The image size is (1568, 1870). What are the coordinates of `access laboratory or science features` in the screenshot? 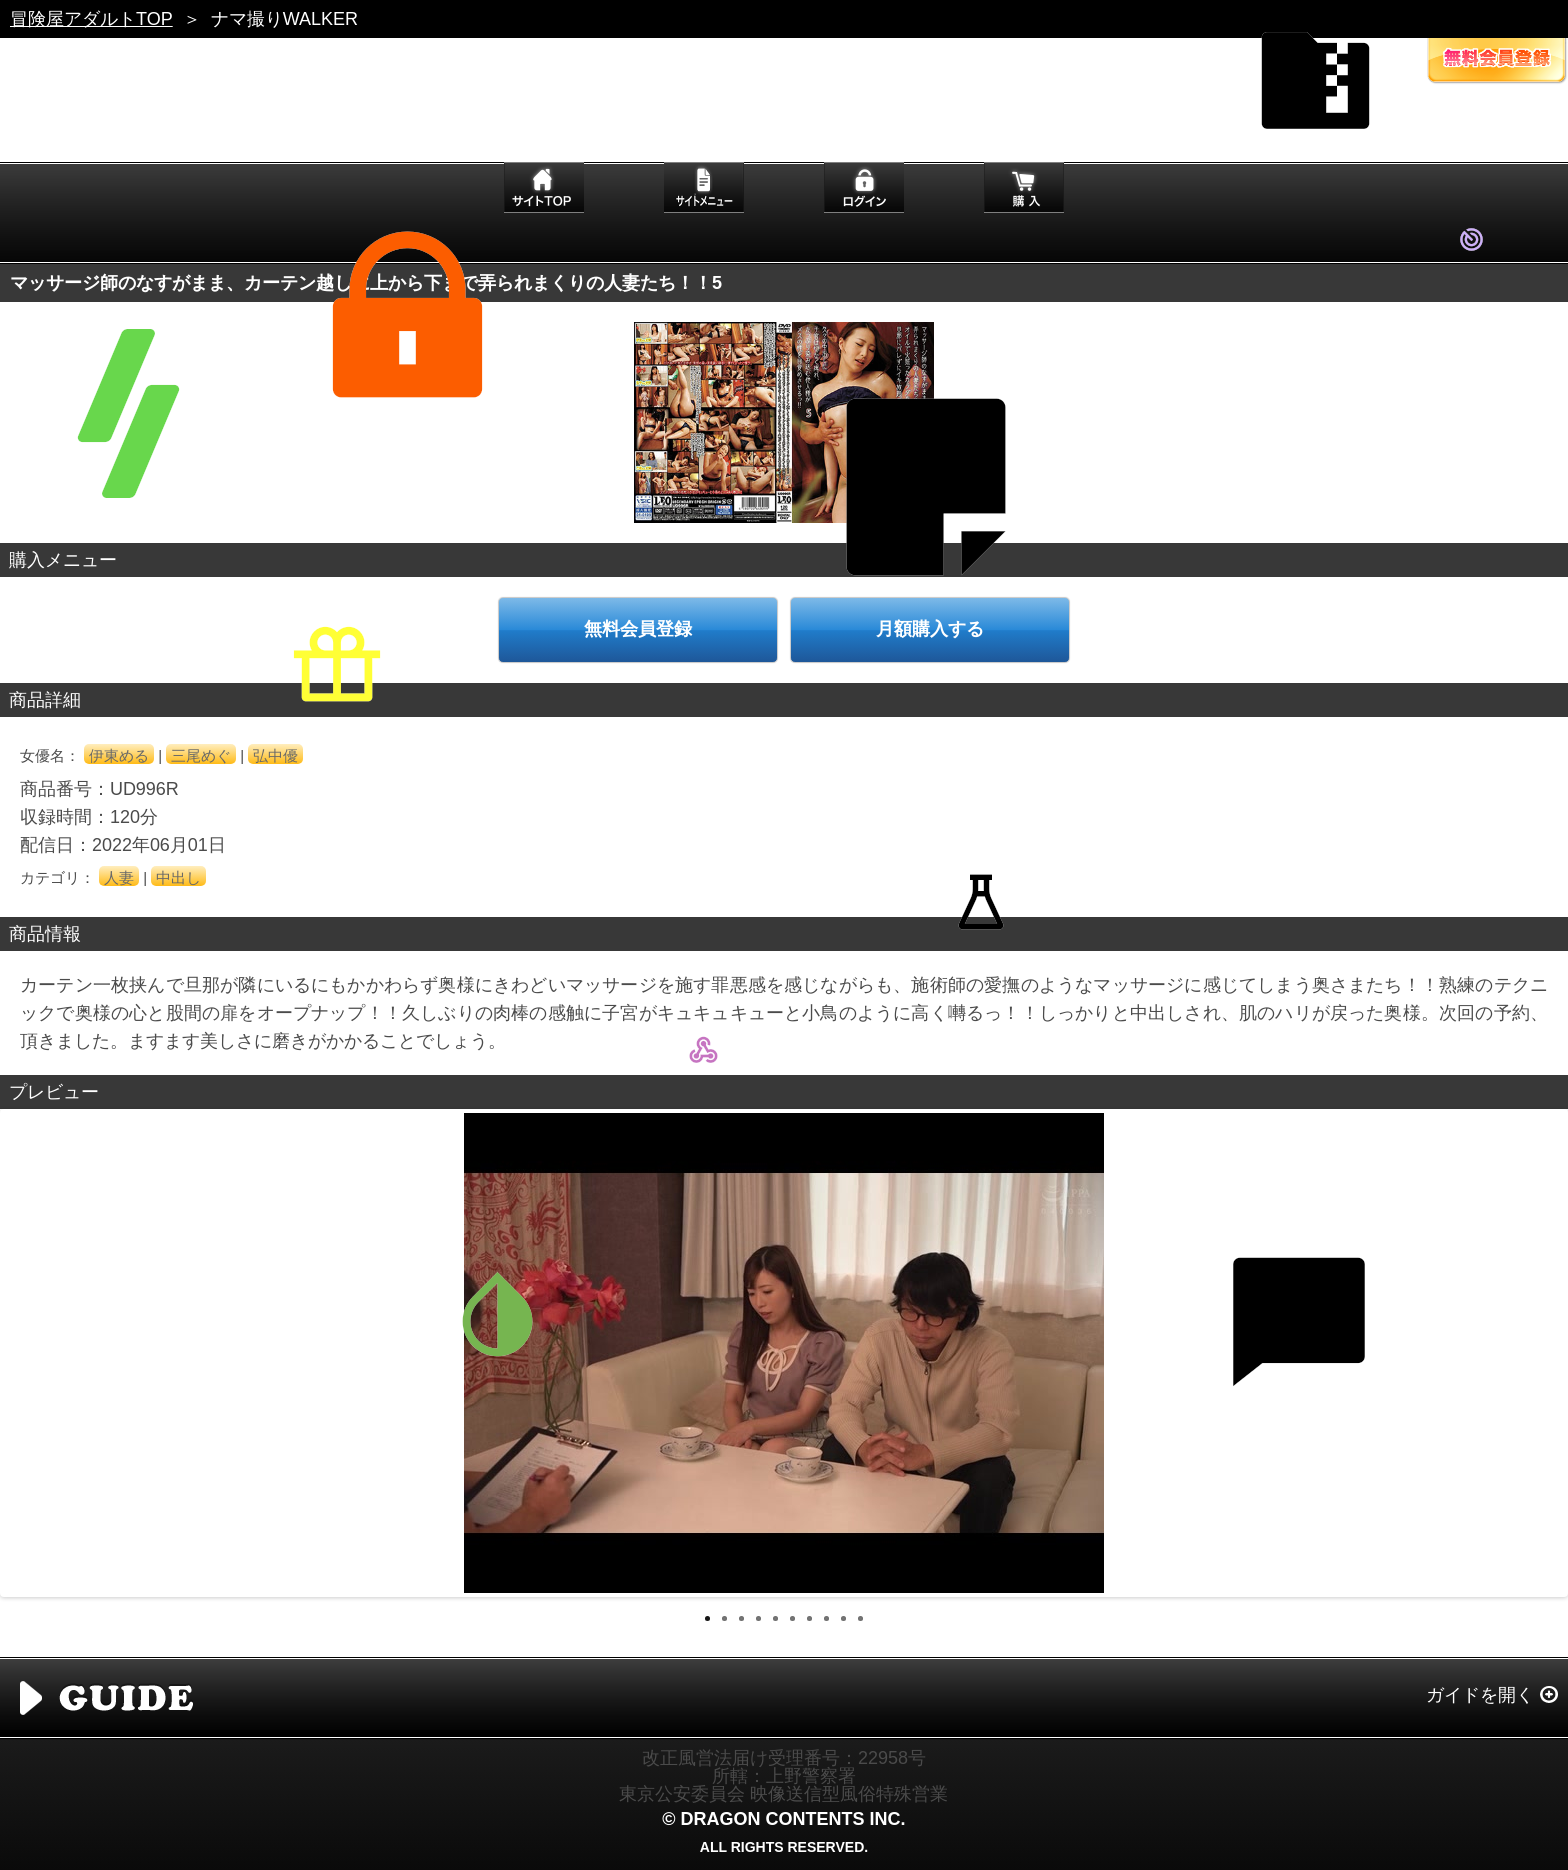 It's located at (981, 902).